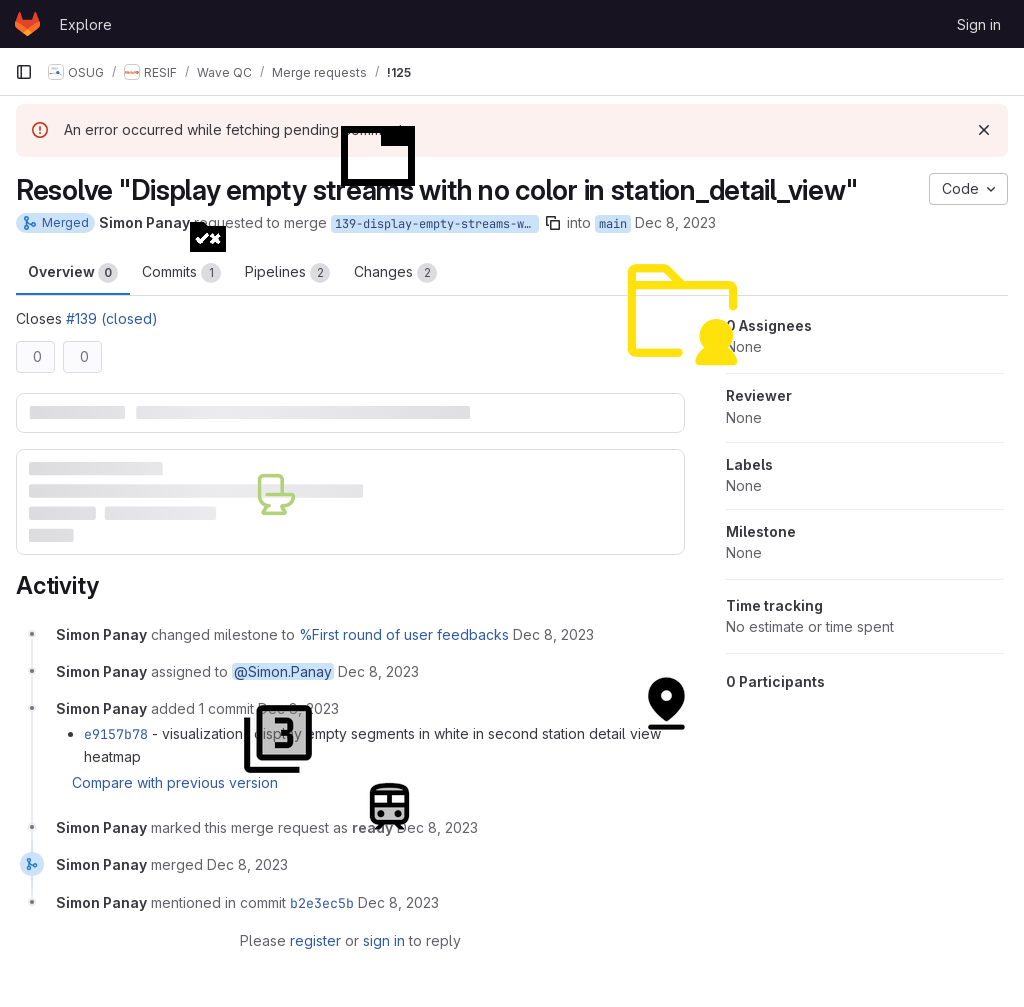  Describe the element at coordinates (389, 807) in the screenshot. I see `view train schedules or routes` at that location.